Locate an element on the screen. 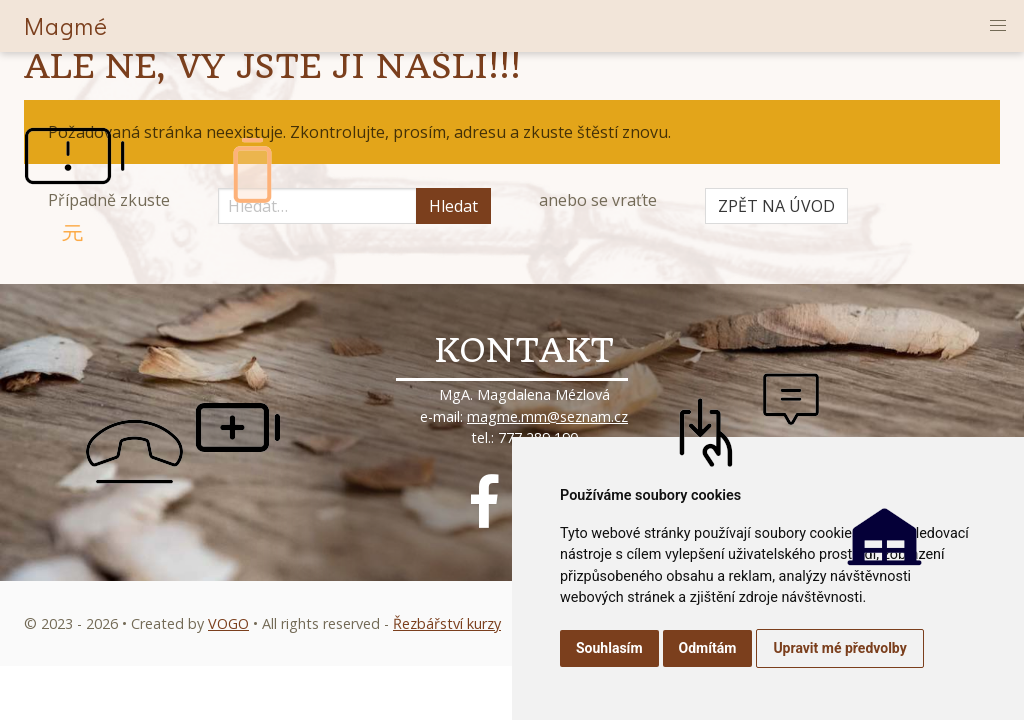 Image resolution: width=1024 pixels, height=720 pixels. view prices in chinese yuan is located at coordinates (72, 233).